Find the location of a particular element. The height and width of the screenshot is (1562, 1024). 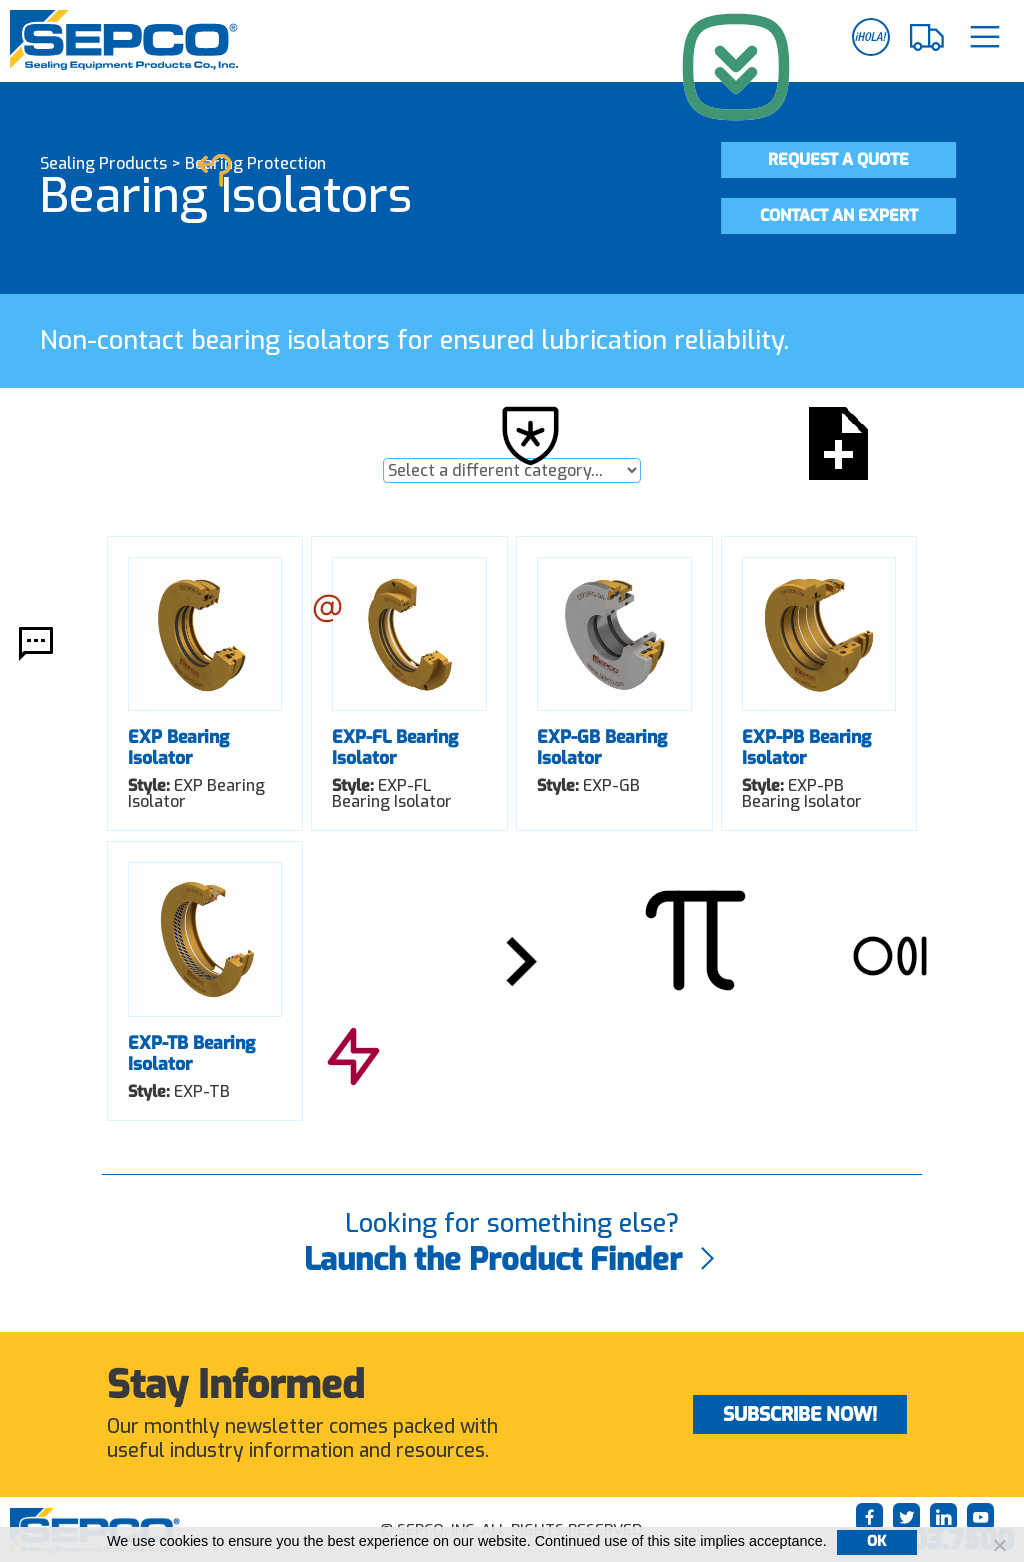

supabase logo - open source database platform is located at coordinates (353, 1056).